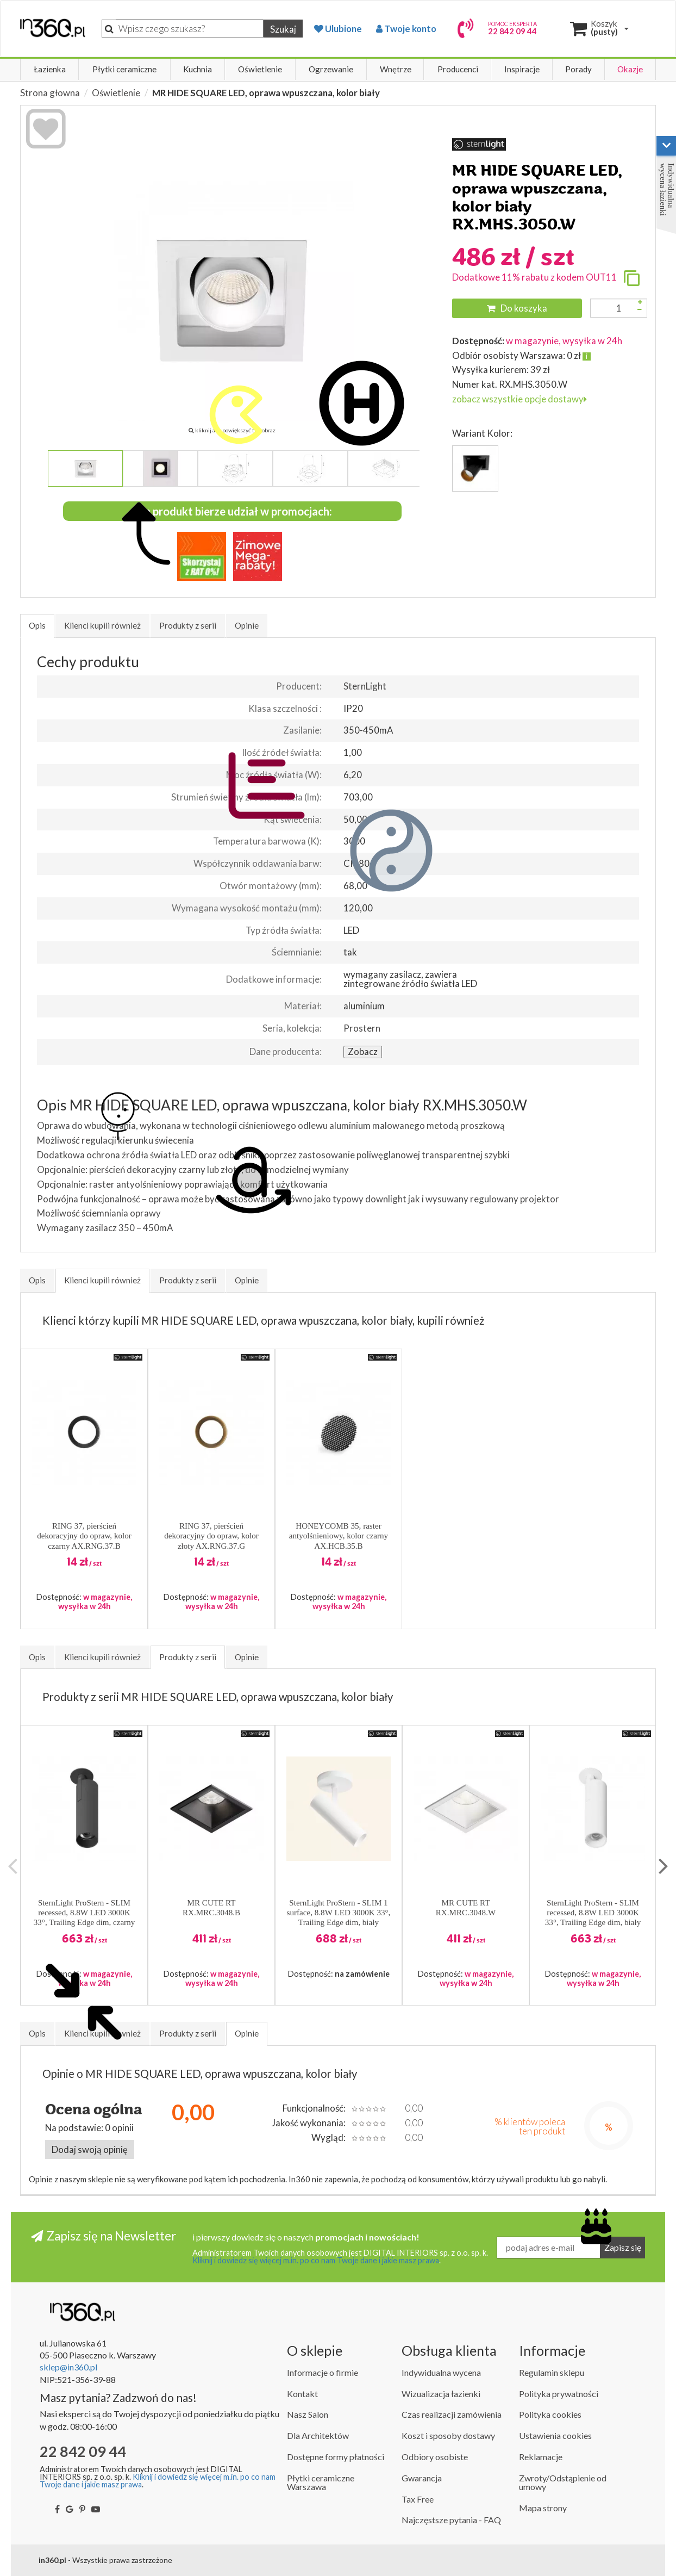 The image size is (676, 2576). Describe the element at coordinates (146, 533) in the screenshot. I see `go back and up to previous level` at that location.